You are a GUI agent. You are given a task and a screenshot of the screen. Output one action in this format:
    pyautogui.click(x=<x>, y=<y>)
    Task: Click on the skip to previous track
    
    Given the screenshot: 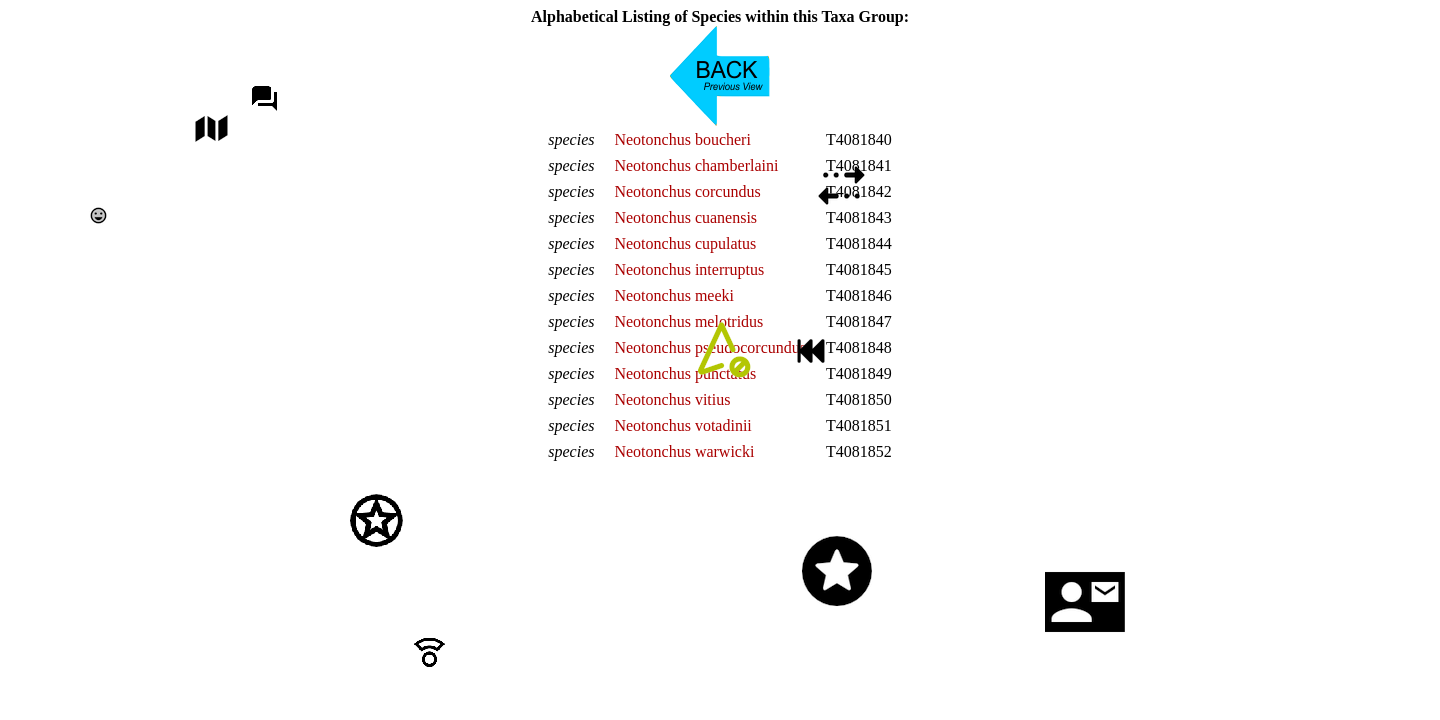 What is the action you would take?
    pyautogui.click(x=811, y=351)
    